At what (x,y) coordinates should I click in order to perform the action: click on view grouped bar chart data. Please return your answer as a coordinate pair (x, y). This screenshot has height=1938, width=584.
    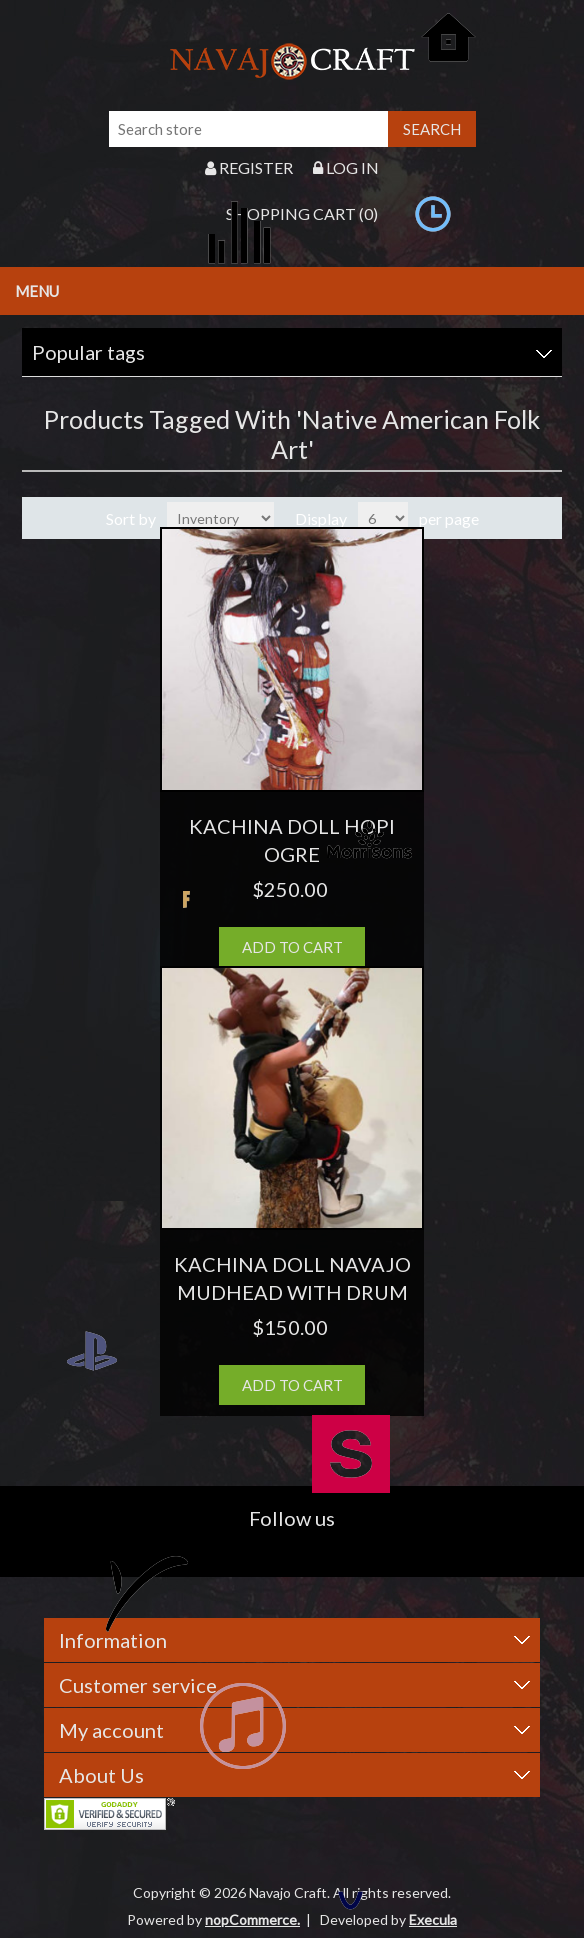
    Looking at the image, I should click on (241, 234).